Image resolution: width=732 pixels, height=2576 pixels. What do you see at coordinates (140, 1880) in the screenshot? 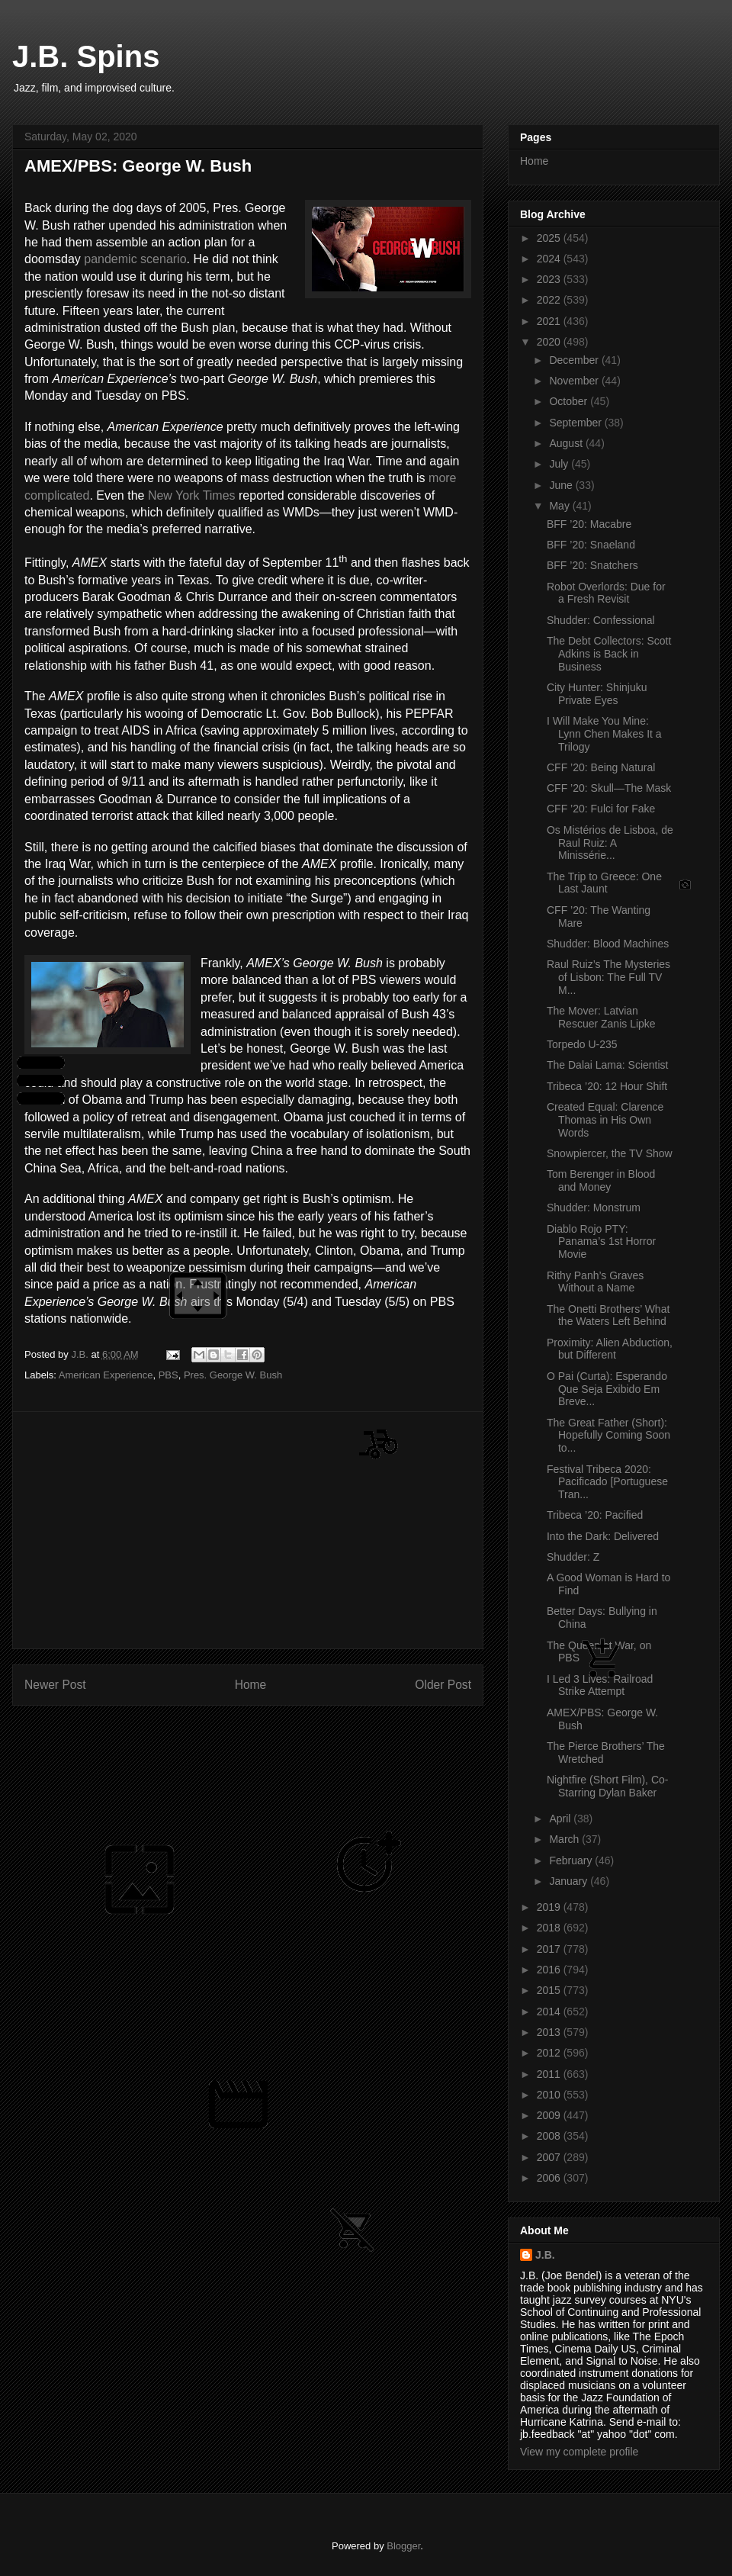
I see `change wallpaper or background image` at bounding box center [140, 1880].